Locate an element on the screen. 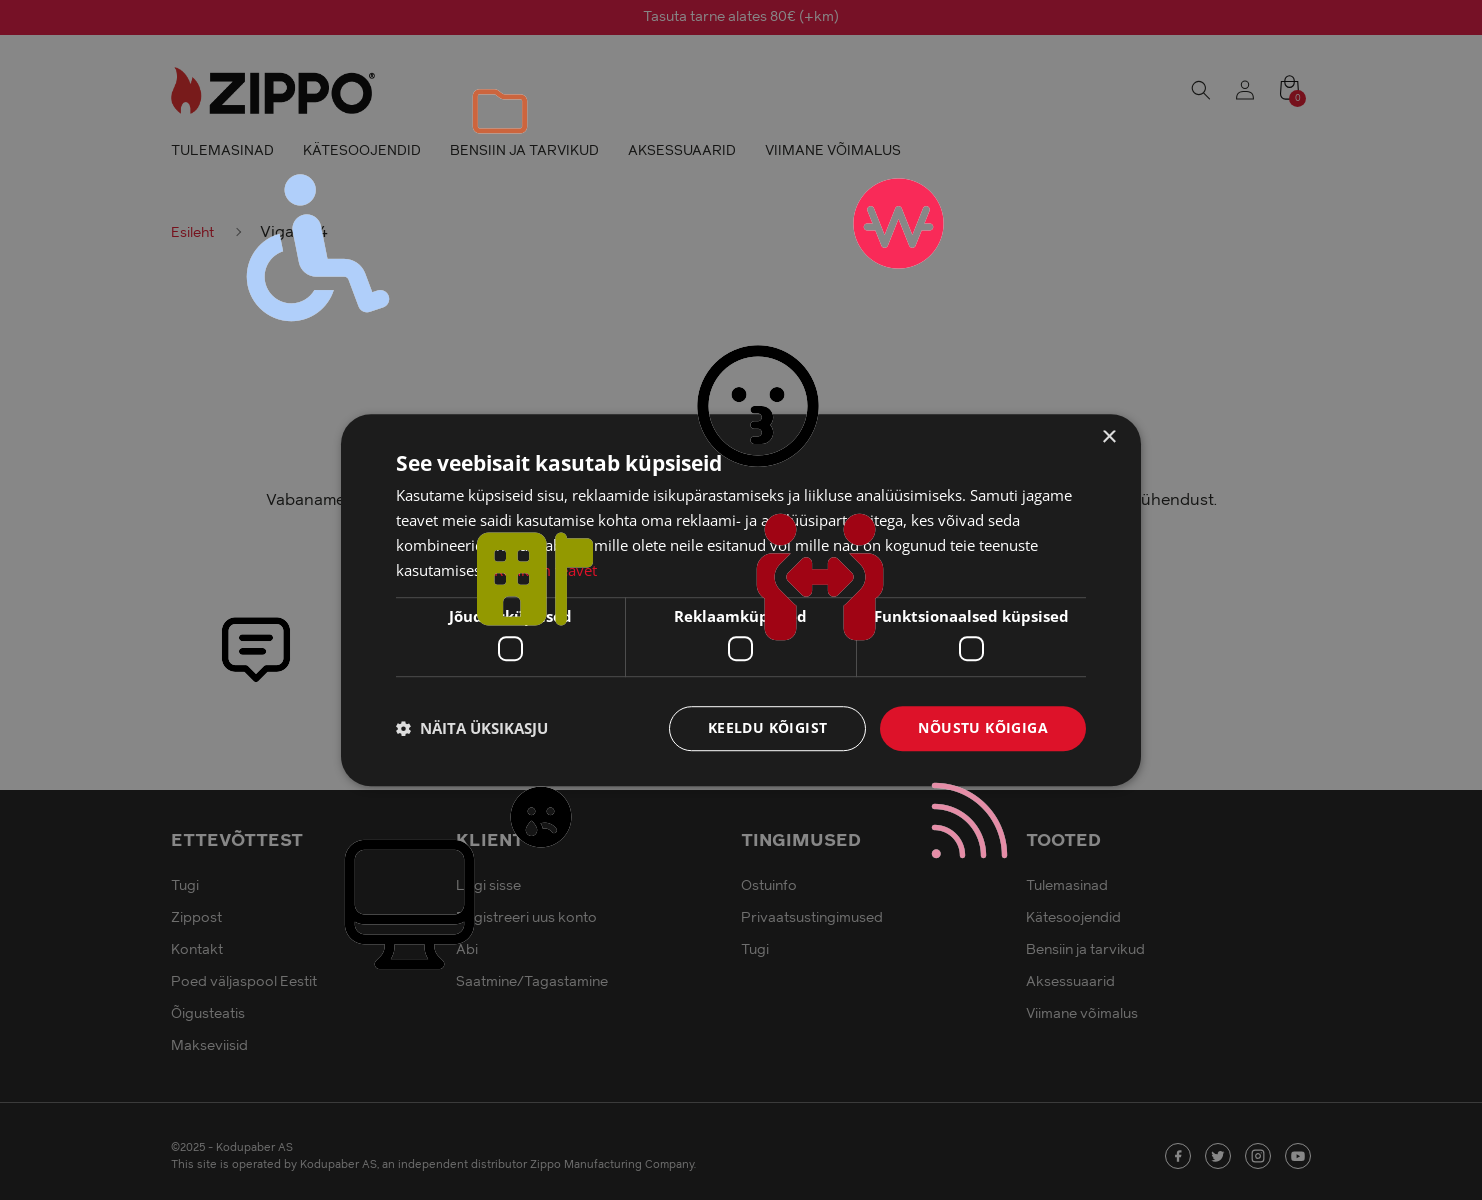  switch to desktop view is located at coordinates (409, 904).